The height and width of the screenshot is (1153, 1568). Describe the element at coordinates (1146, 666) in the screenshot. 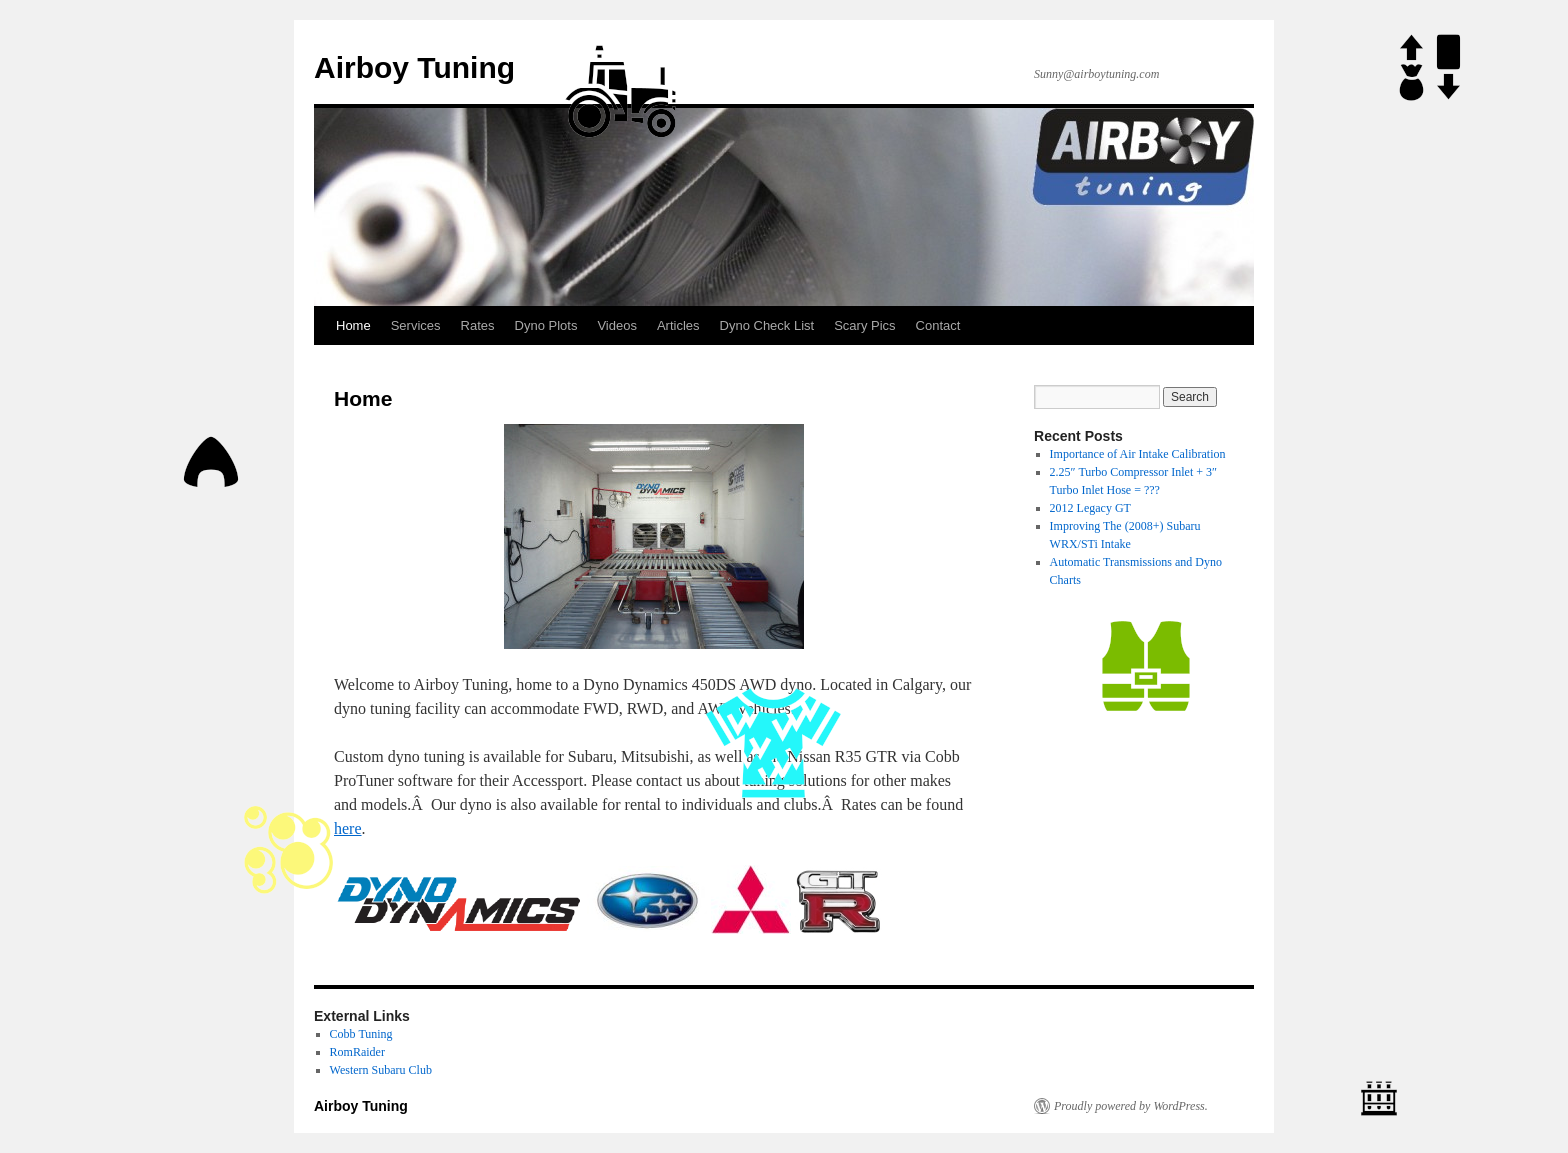

I see `access safety equipment or gear settings` at that location.